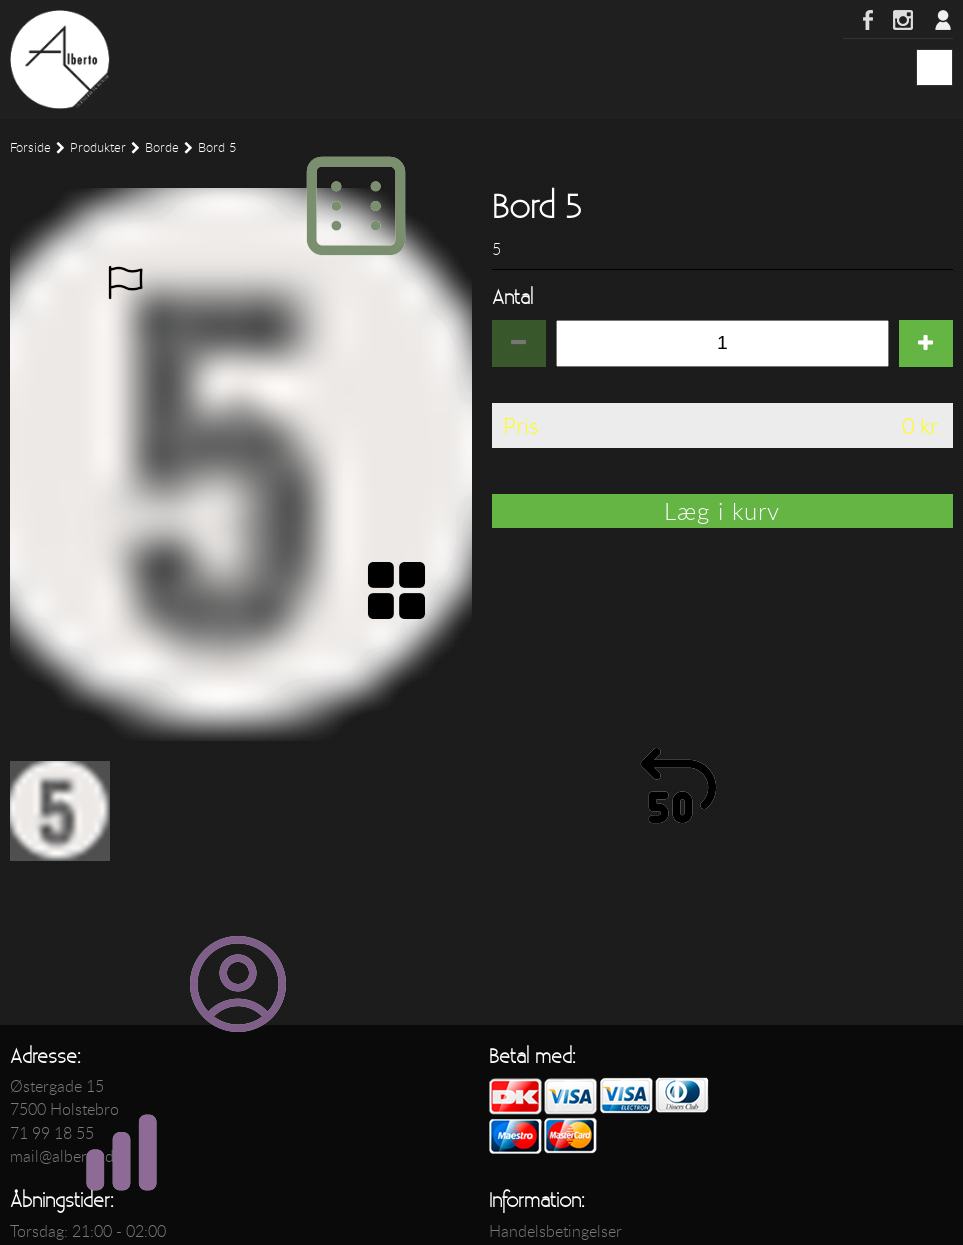  What do you see at coordinates (676, 787) in the screenshot?
I see `rewind 50 seconds backward` at bounding box center [676, 787].